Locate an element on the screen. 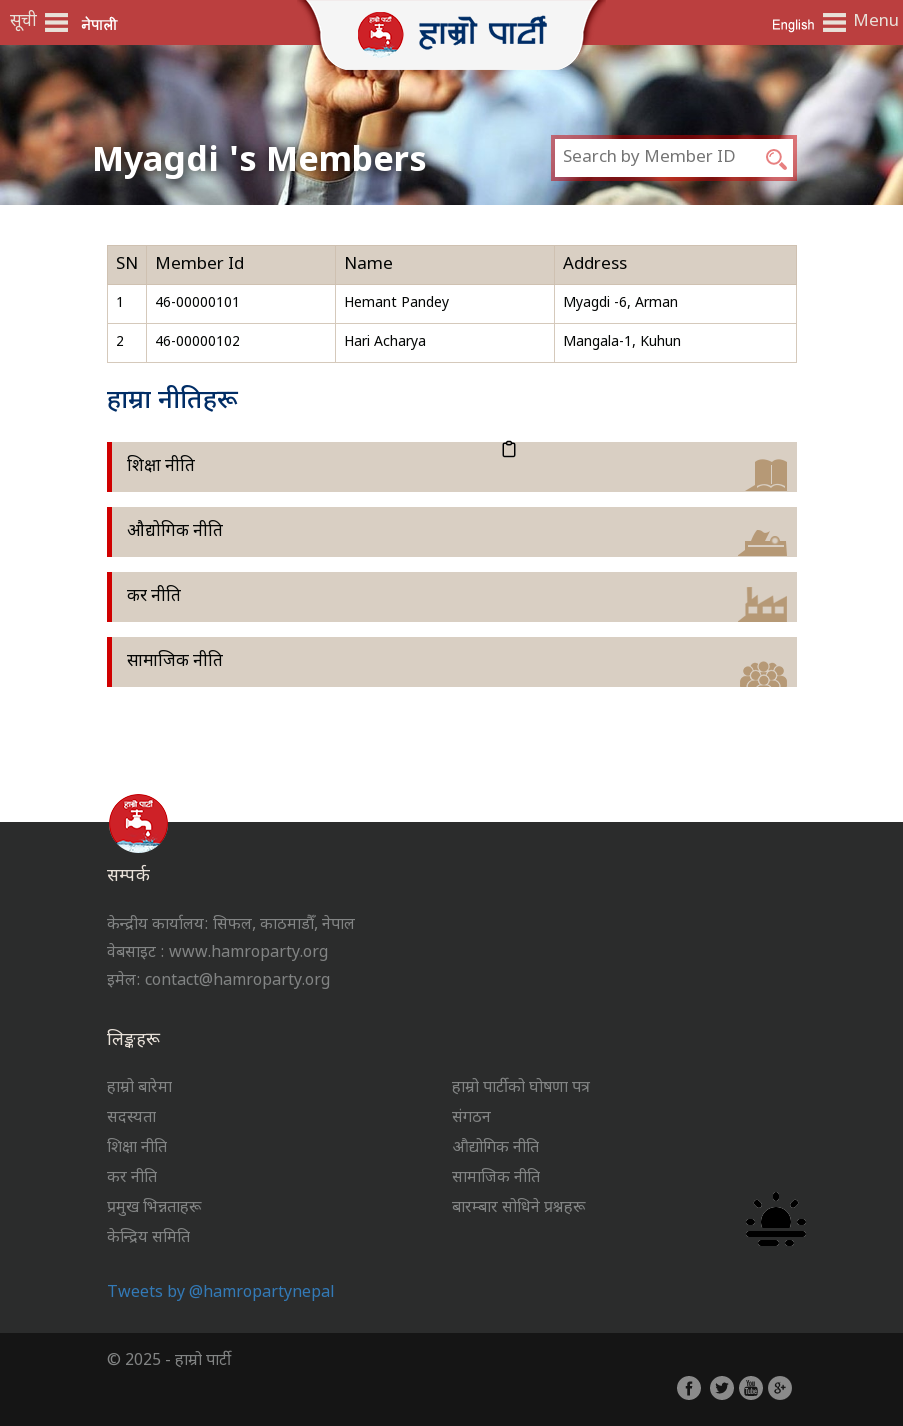  indicates sunset or evening time is located at coordinates (776, 1219).